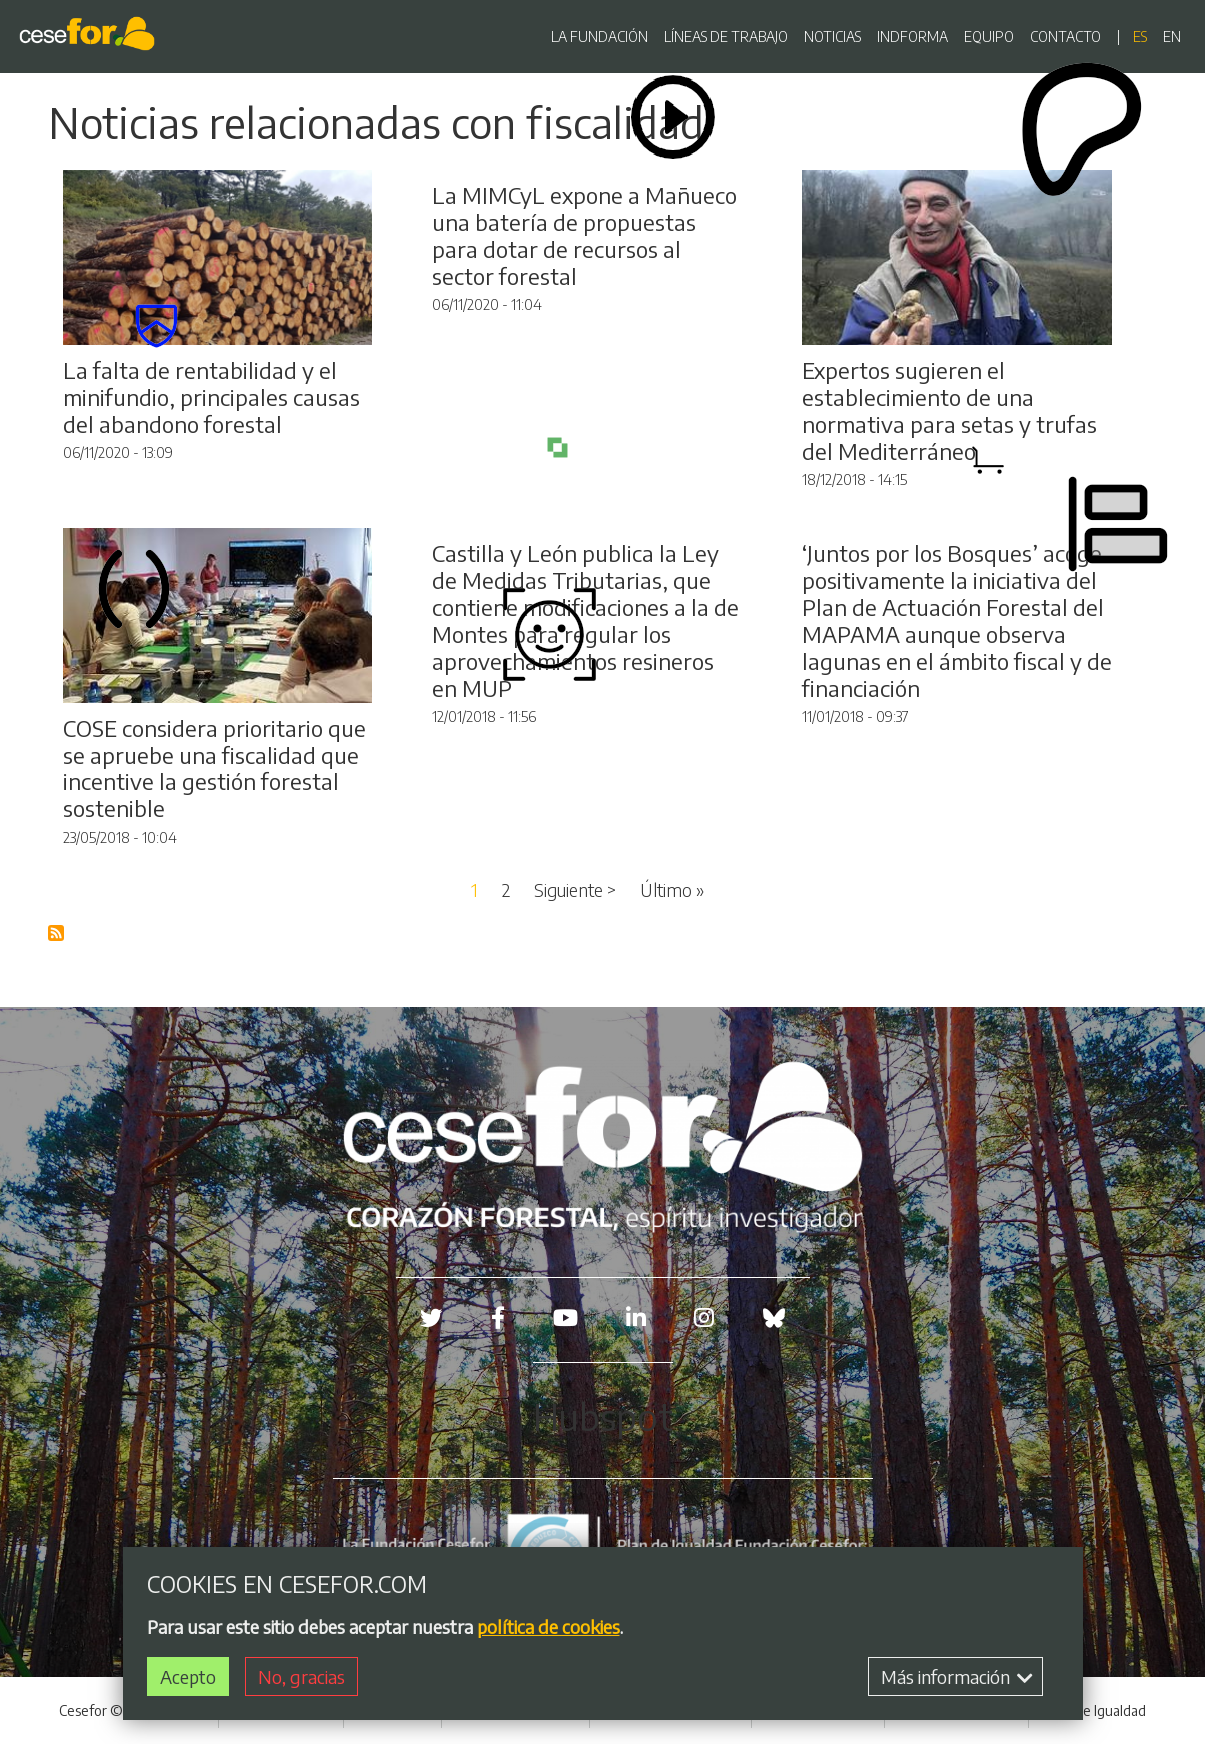 The height and width of the screenshot is (1744, 1205). What do you see at coordinates (673, 117) in the screenshot?
I see `play video or audio content` at bounding box center [673, 117].